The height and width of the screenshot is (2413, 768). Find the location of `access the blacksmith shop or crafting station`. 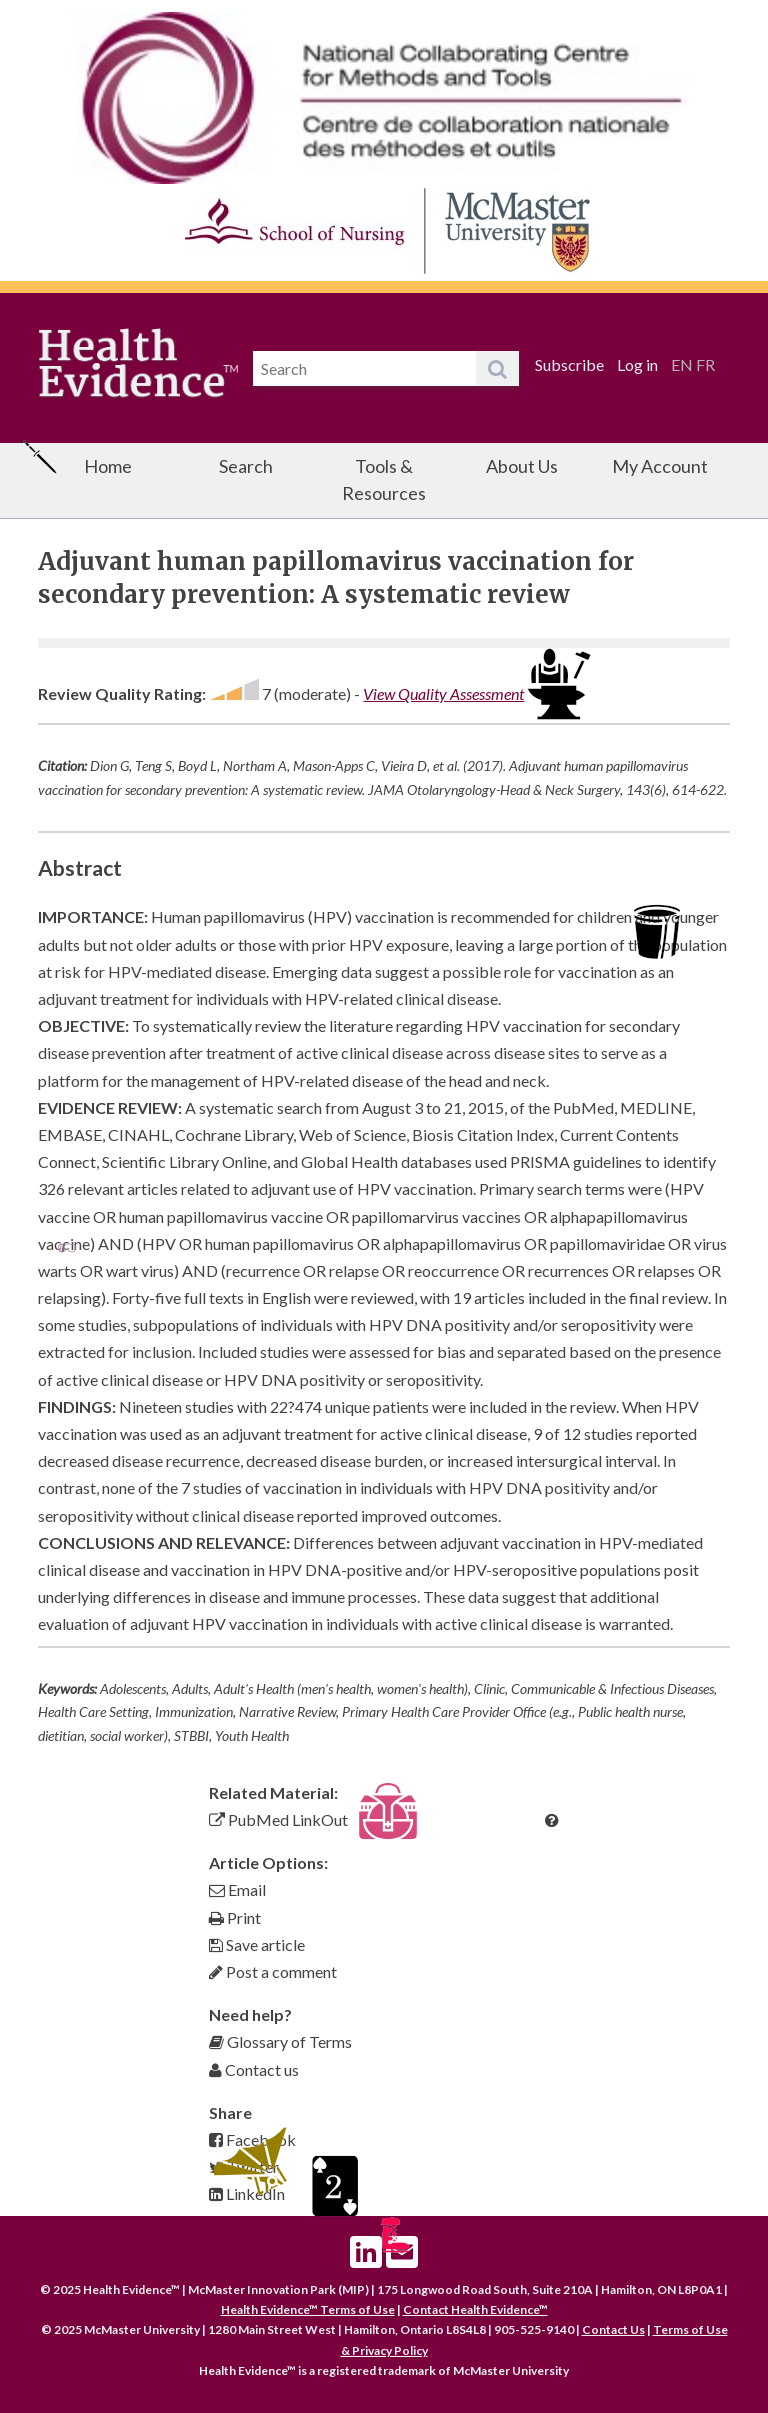

access the blacksmith shop or crafting station is located at coordinates (556, 683).